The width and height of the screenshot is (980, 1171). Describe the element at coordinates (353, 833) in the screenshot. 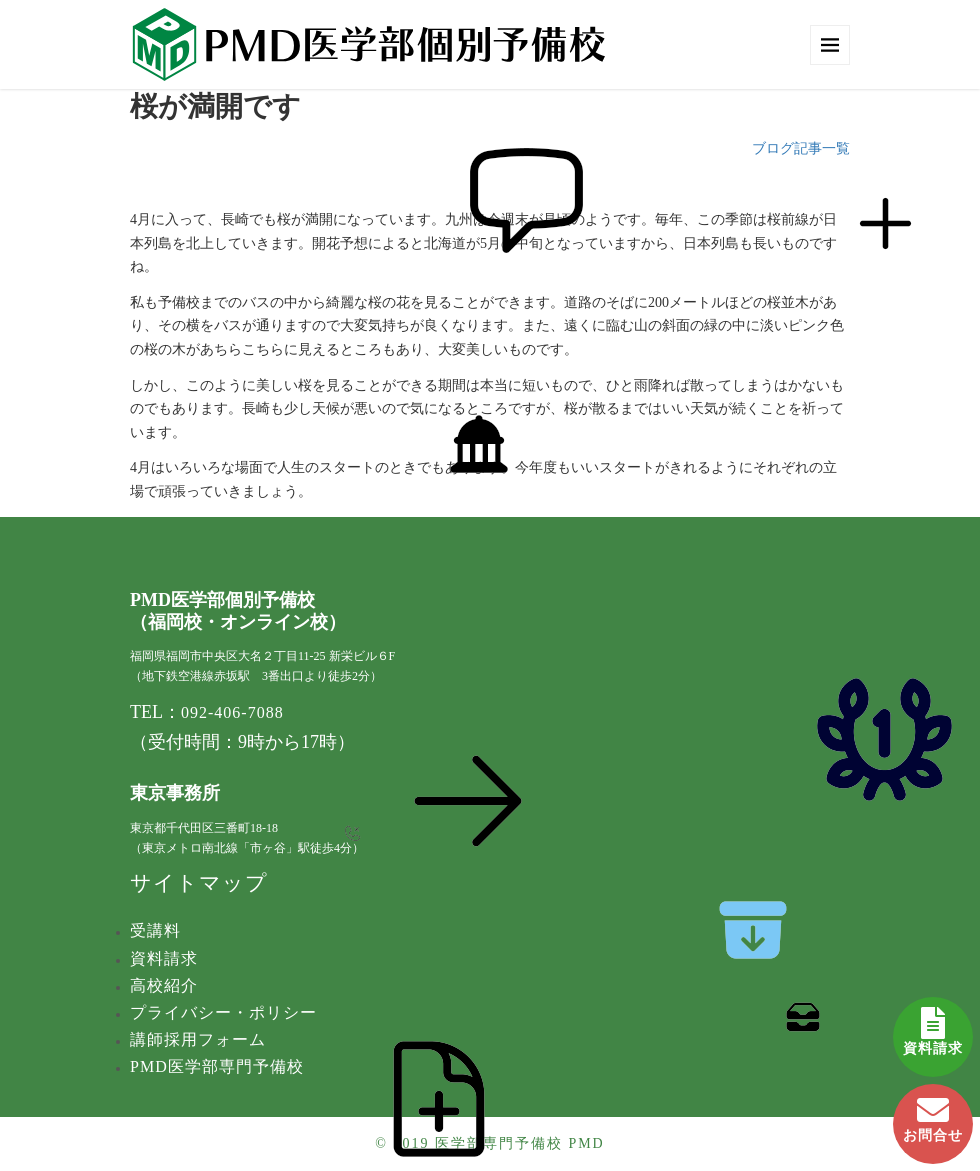

I see `end or decline a phone call` at that location.